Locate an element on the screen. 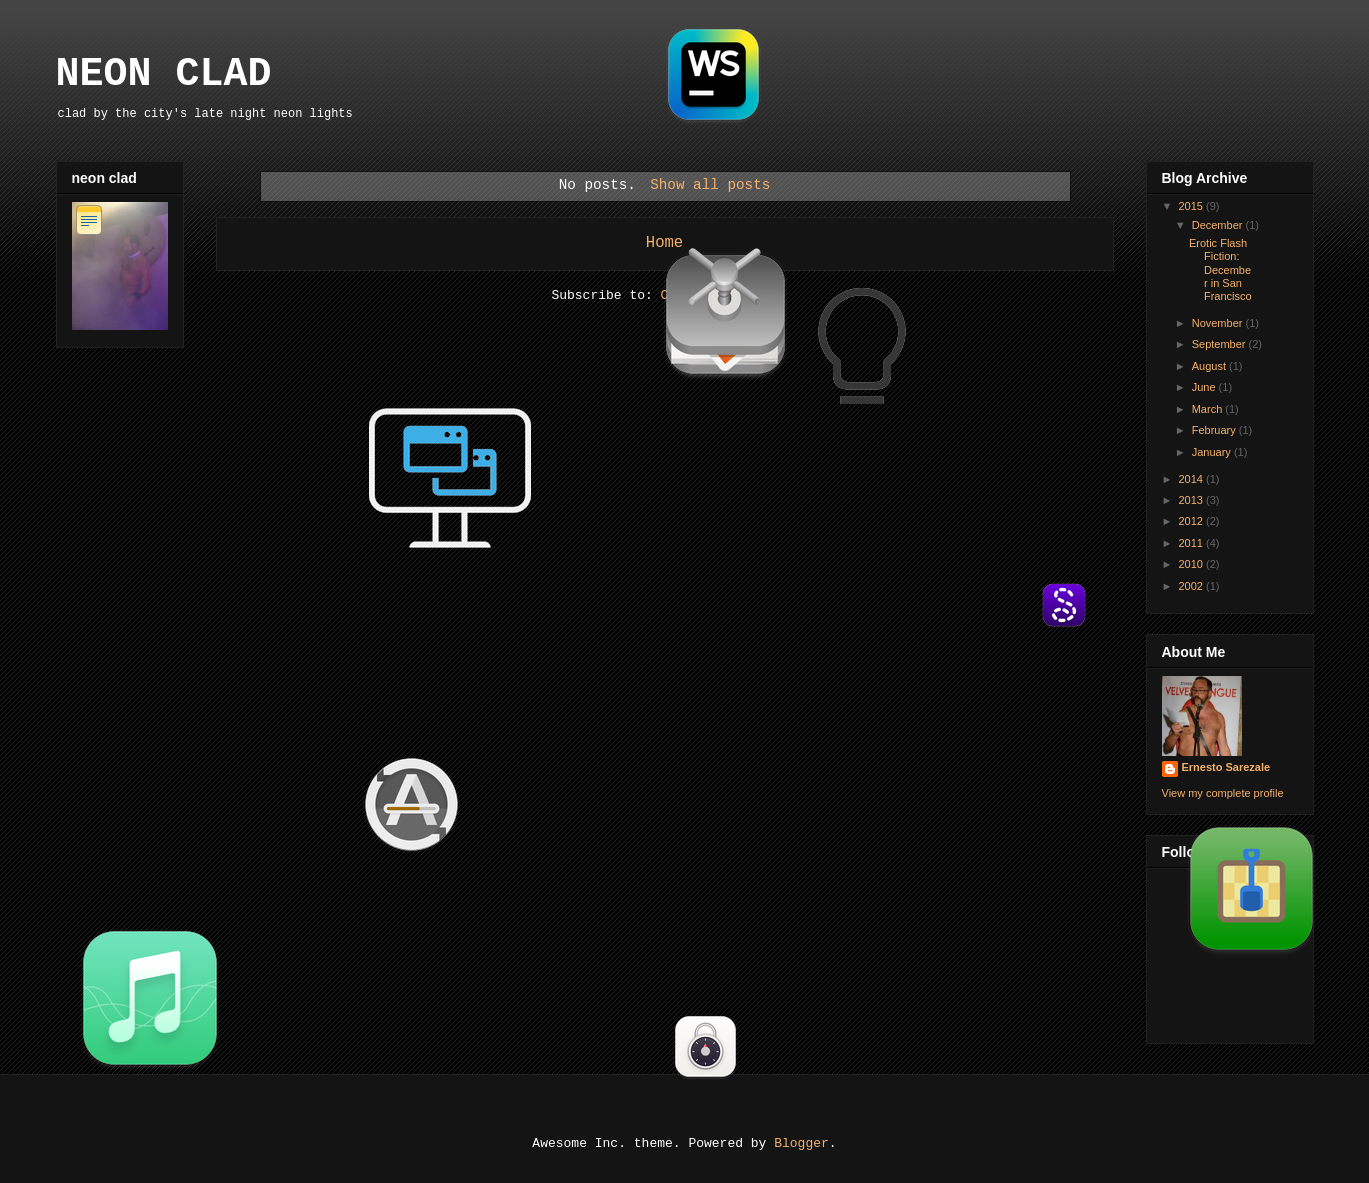  open Curtail image compression app is located at coordinates (725, 314).